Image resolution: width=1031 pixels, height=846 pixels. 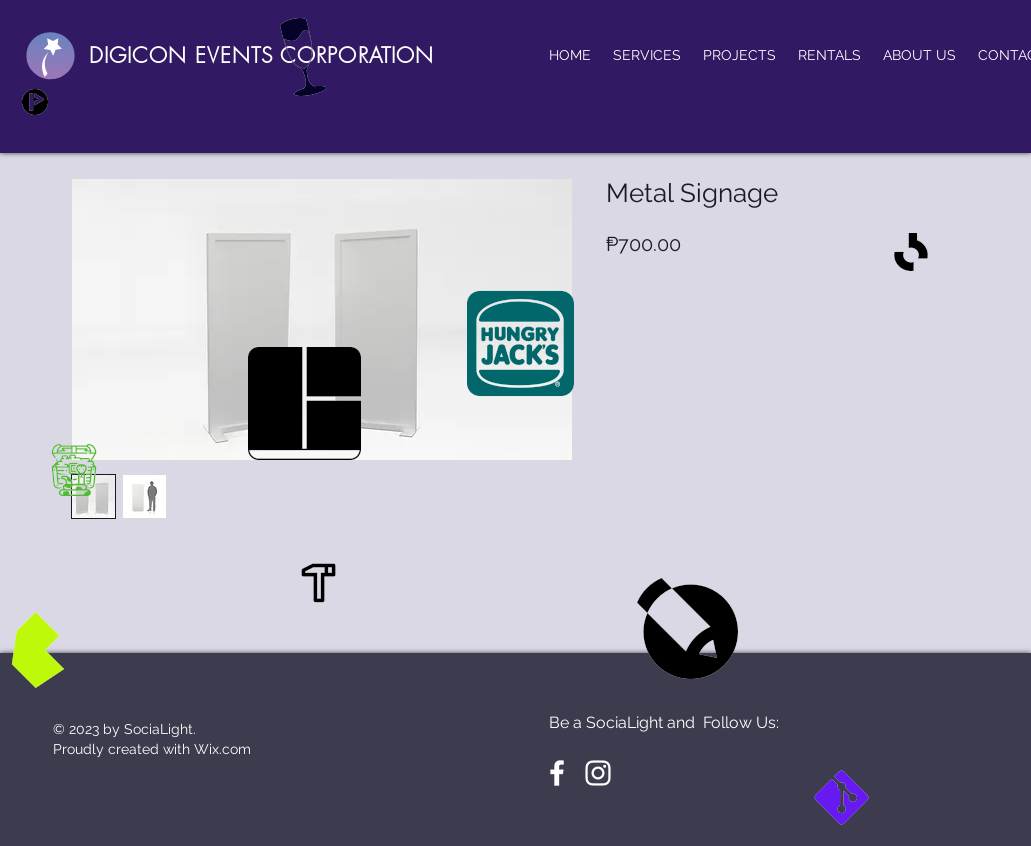 What do you see at coordinates (319, 582) in the screenshot?
I see `access design or building tools` at bounding box center [319, 582].